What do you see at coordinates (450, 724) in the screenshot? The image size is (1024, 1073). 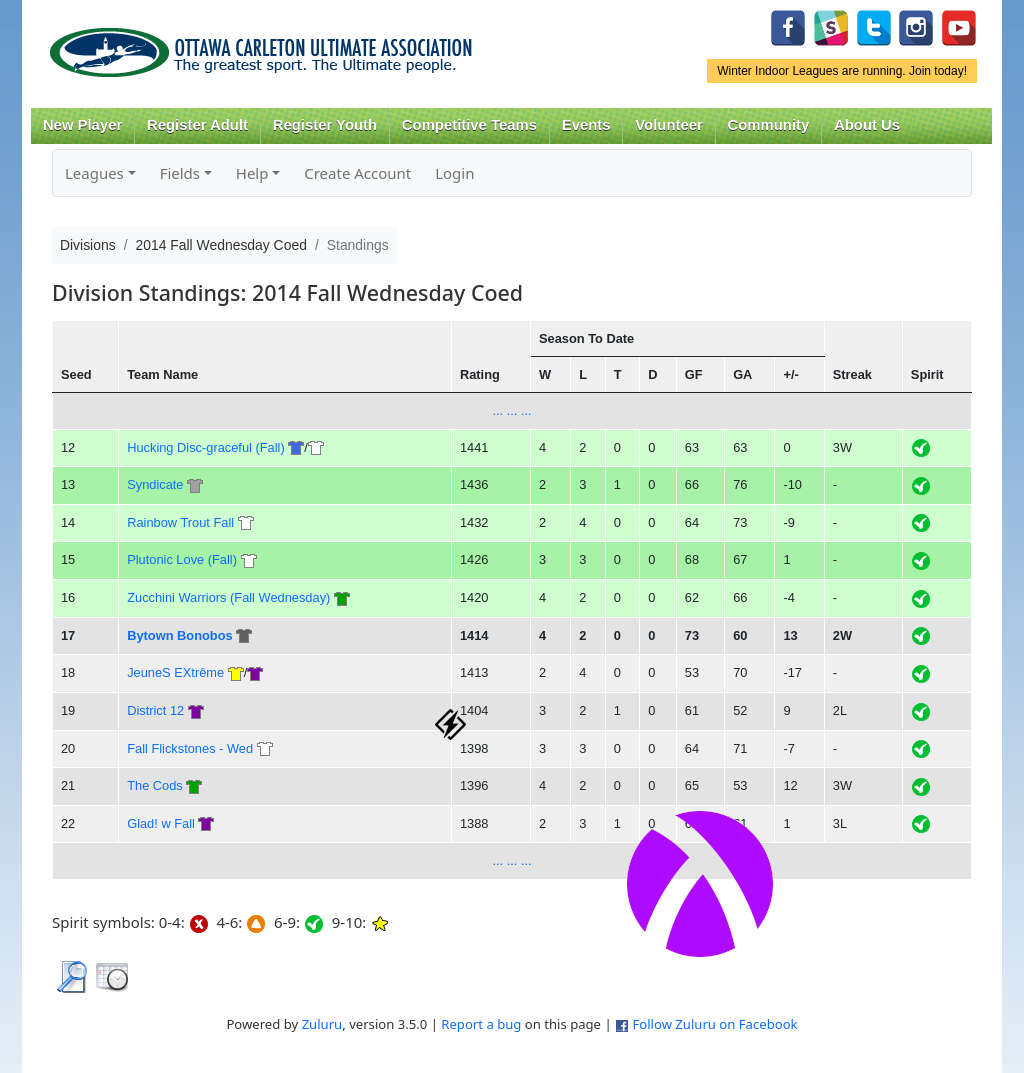 I see `honeybadger application monitoring service logo` at bounding box center [450, 724].